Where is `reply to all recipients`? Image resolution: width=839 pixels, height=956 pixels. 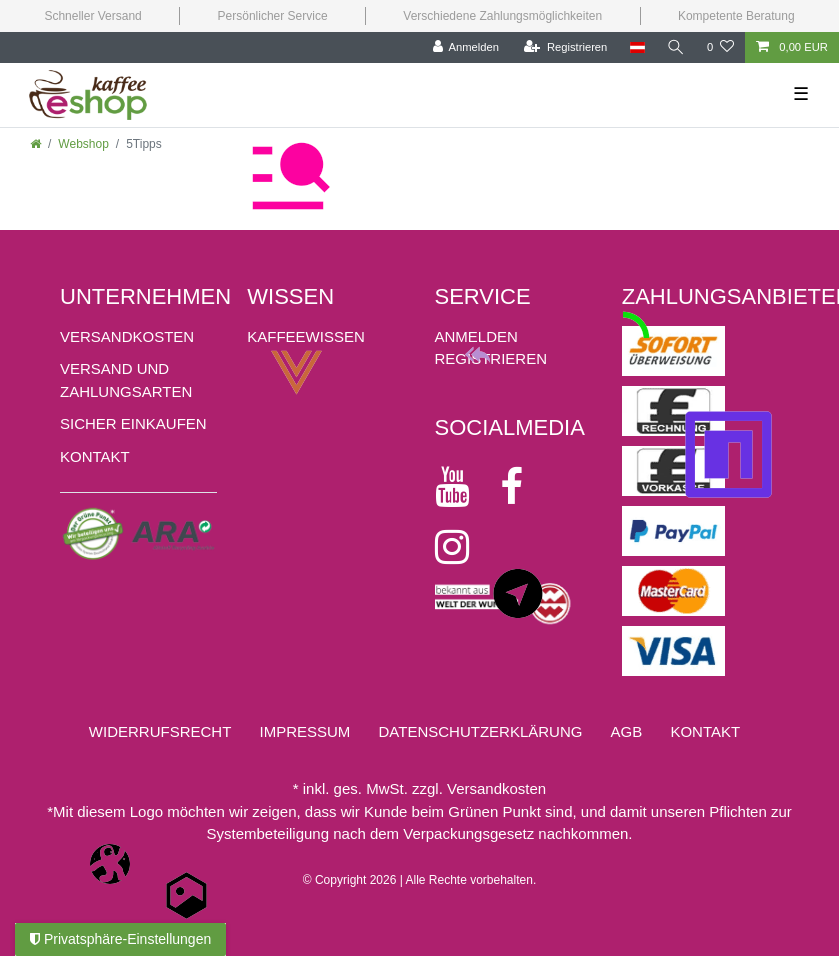
reply to all recipients is located at coordinates (477, 354).